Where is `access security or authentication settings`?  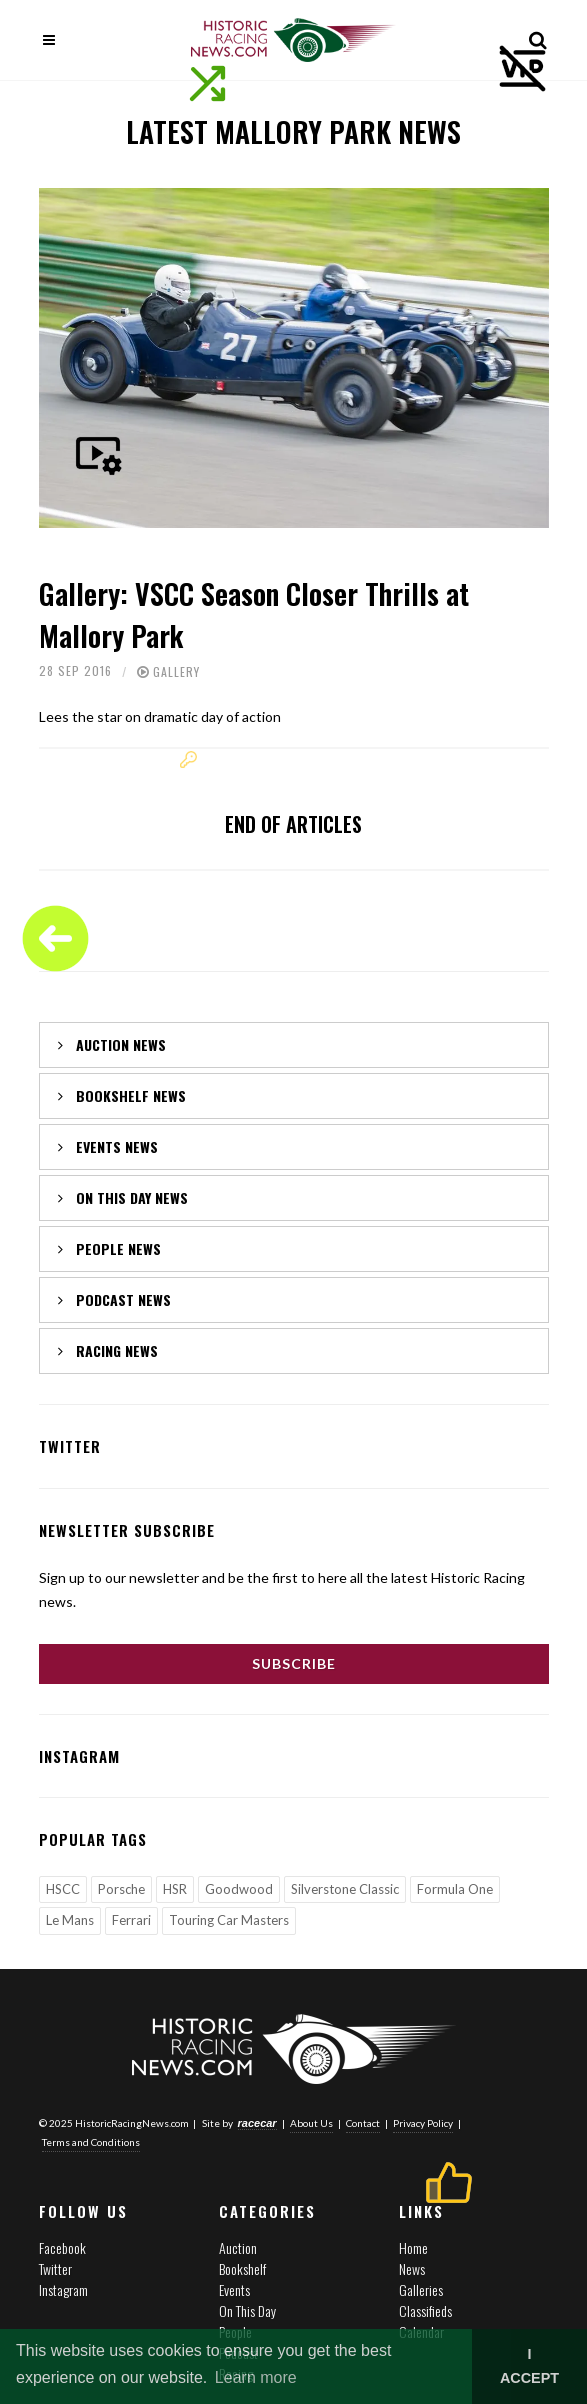
access security or authentication settings is located at coordinates (188, 759).